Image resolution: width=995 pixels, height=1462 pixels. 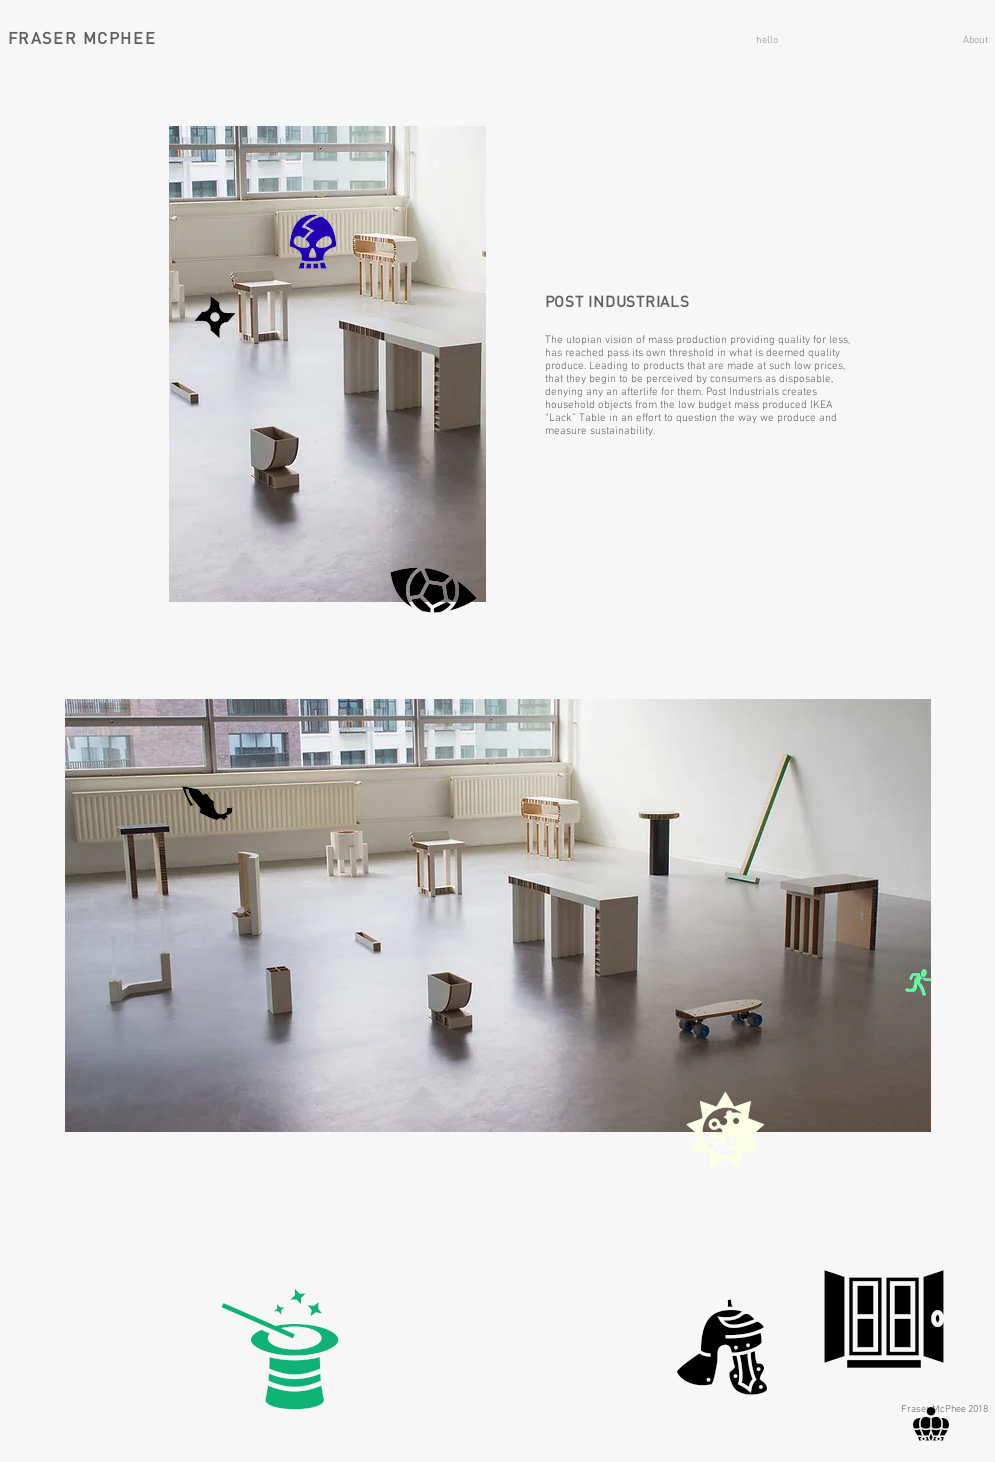 What do you see at coordinates (207, 803) in the screenshot?
I see `select Mexico as your country or region` at bounding box center [207, 803].